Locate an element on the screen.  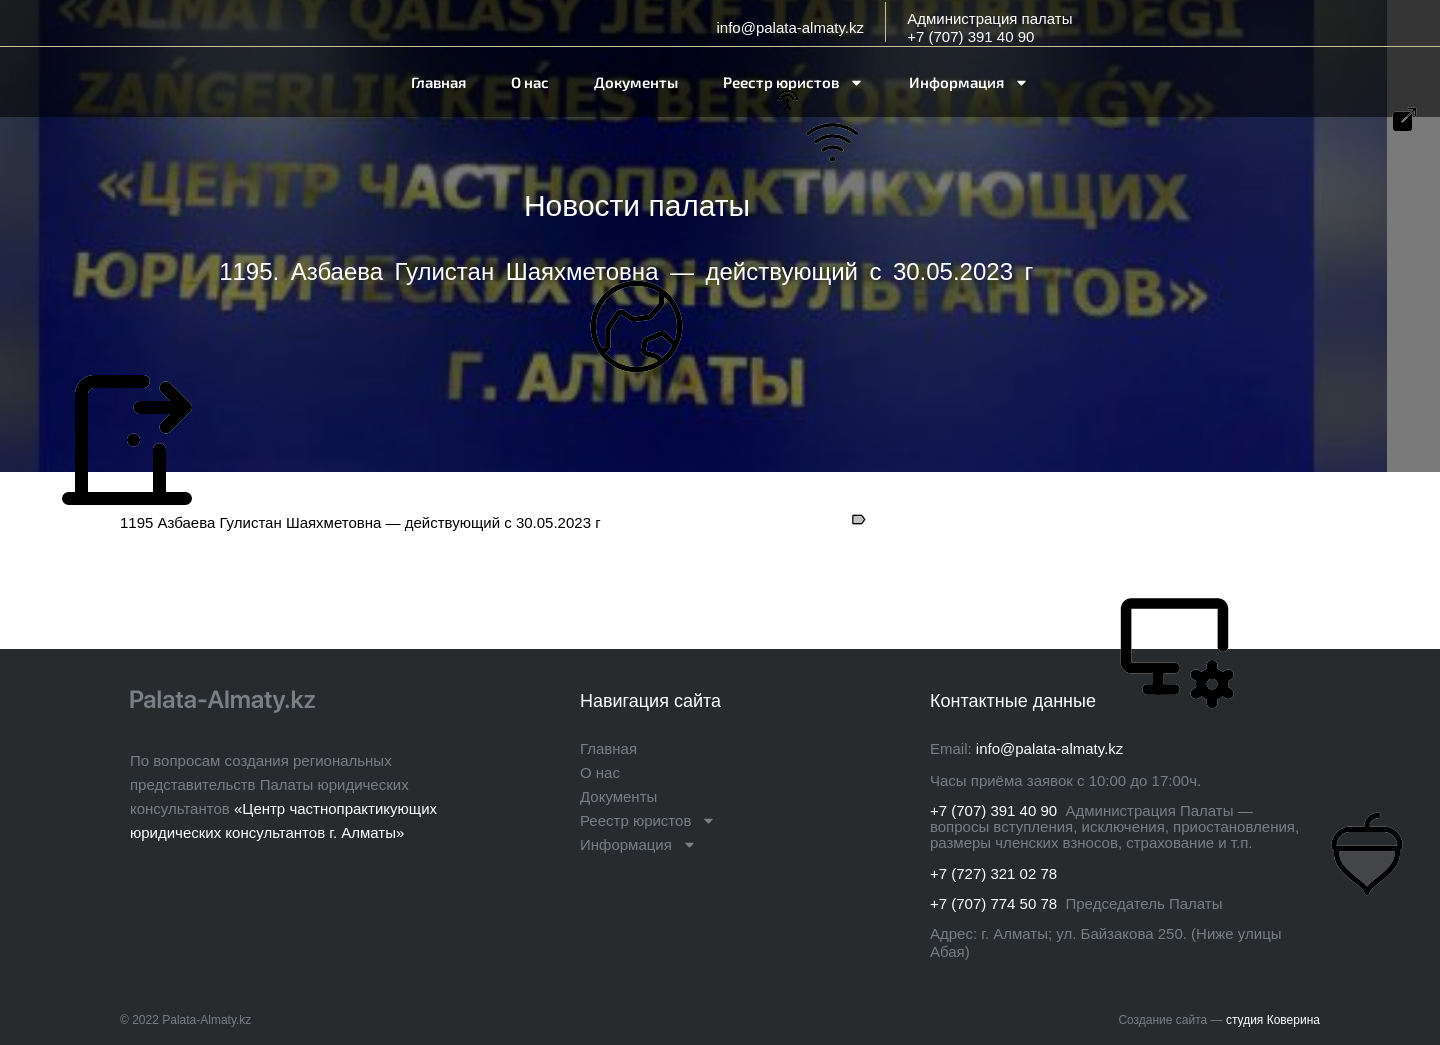
indicates strong wifi connection is located at coordinates (832, 141).